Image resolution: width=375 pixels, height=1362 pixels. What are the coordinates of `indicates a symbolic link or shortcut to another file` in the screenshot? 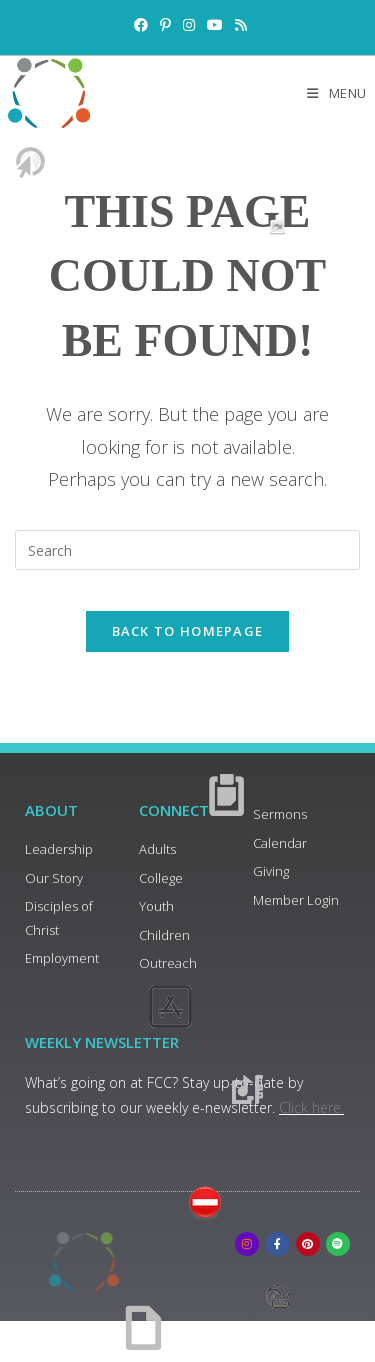 It's located at (277, 227).